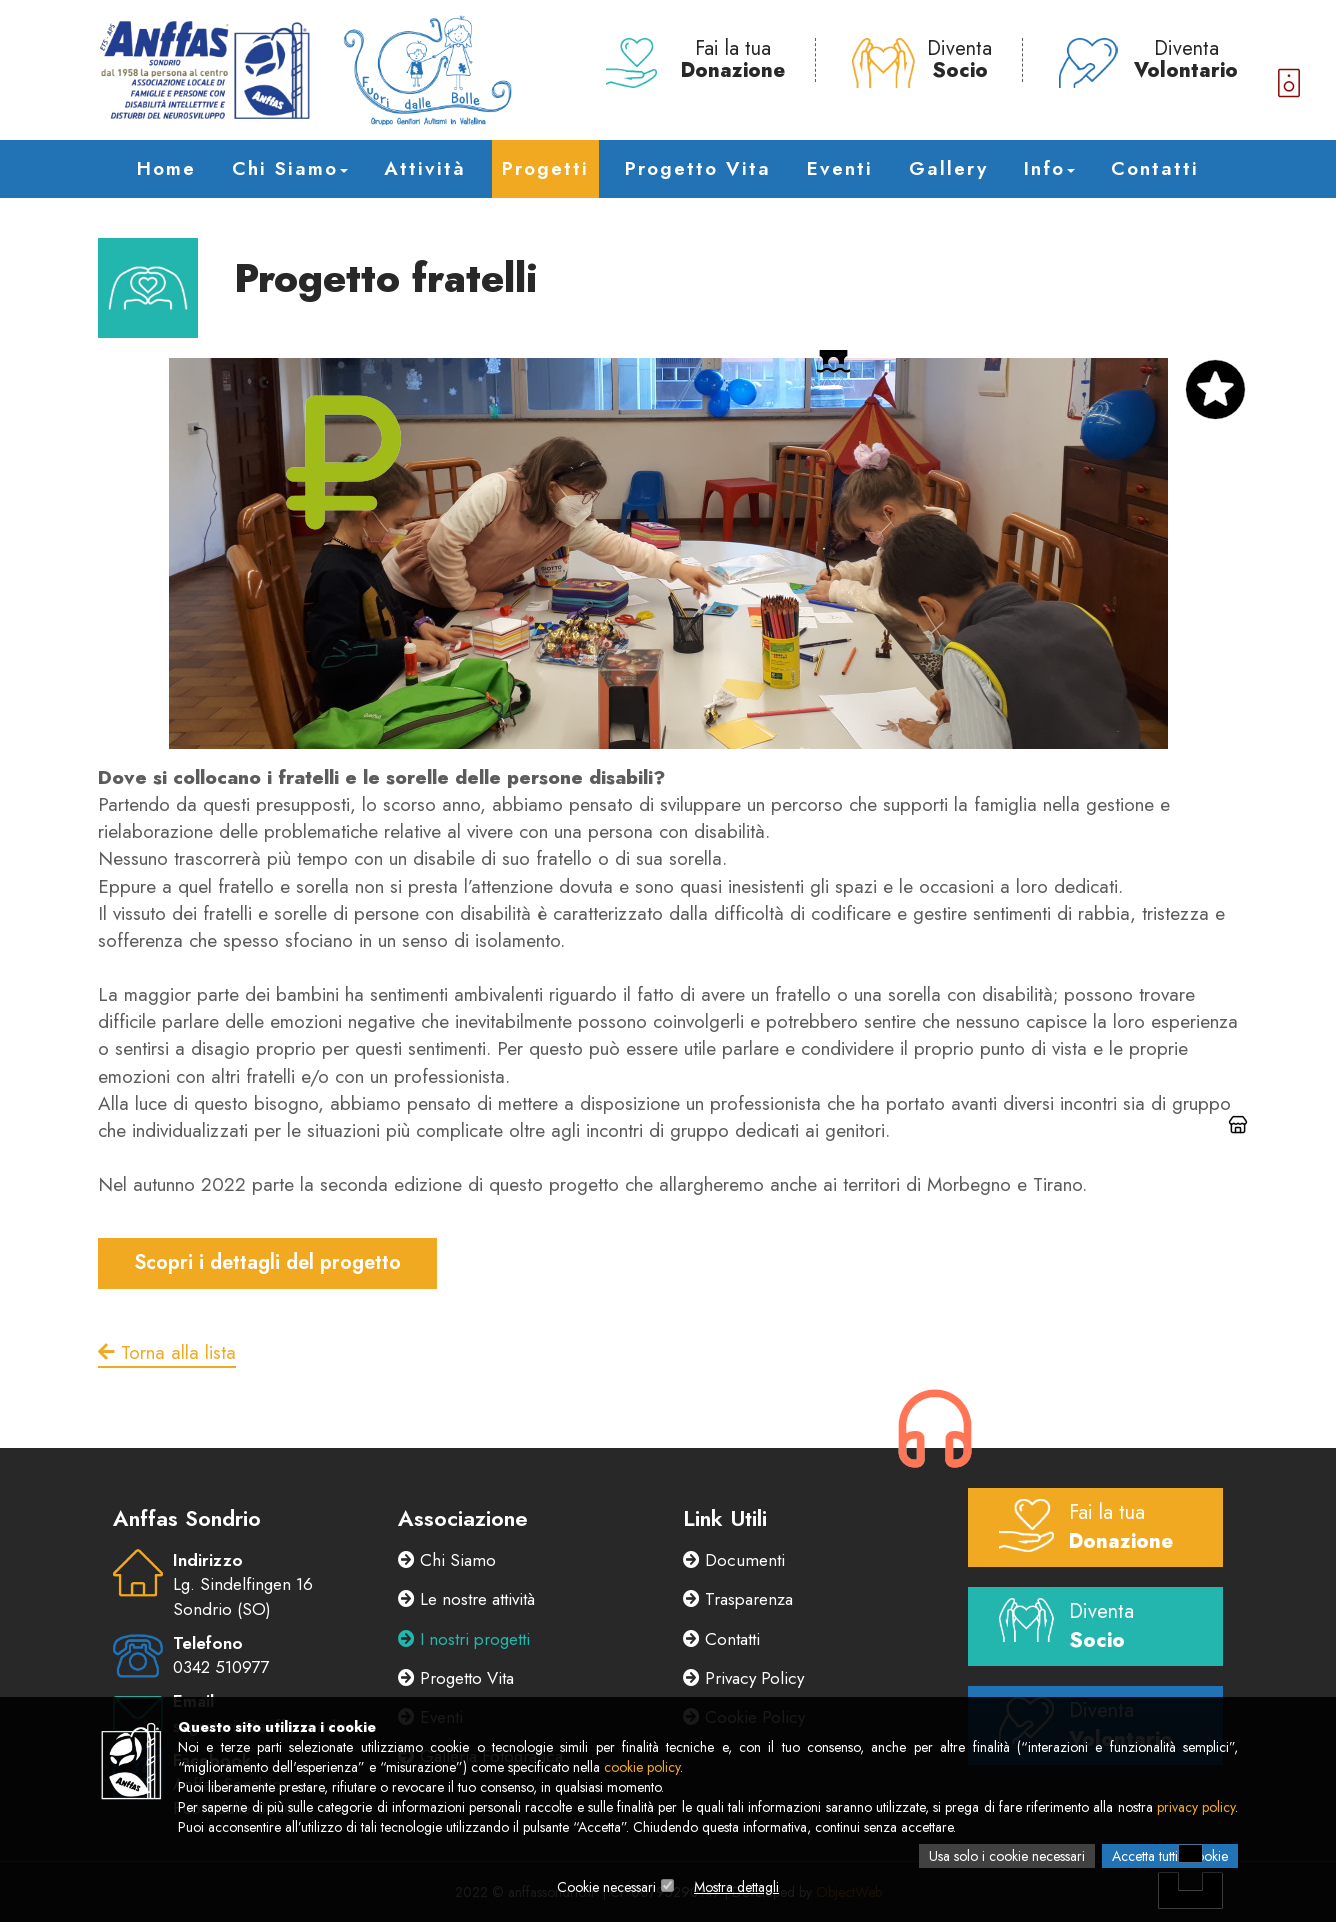 The image size is (1336, 1922). I want to click on indicates a bridge or water crossing location, so click(833, 360).